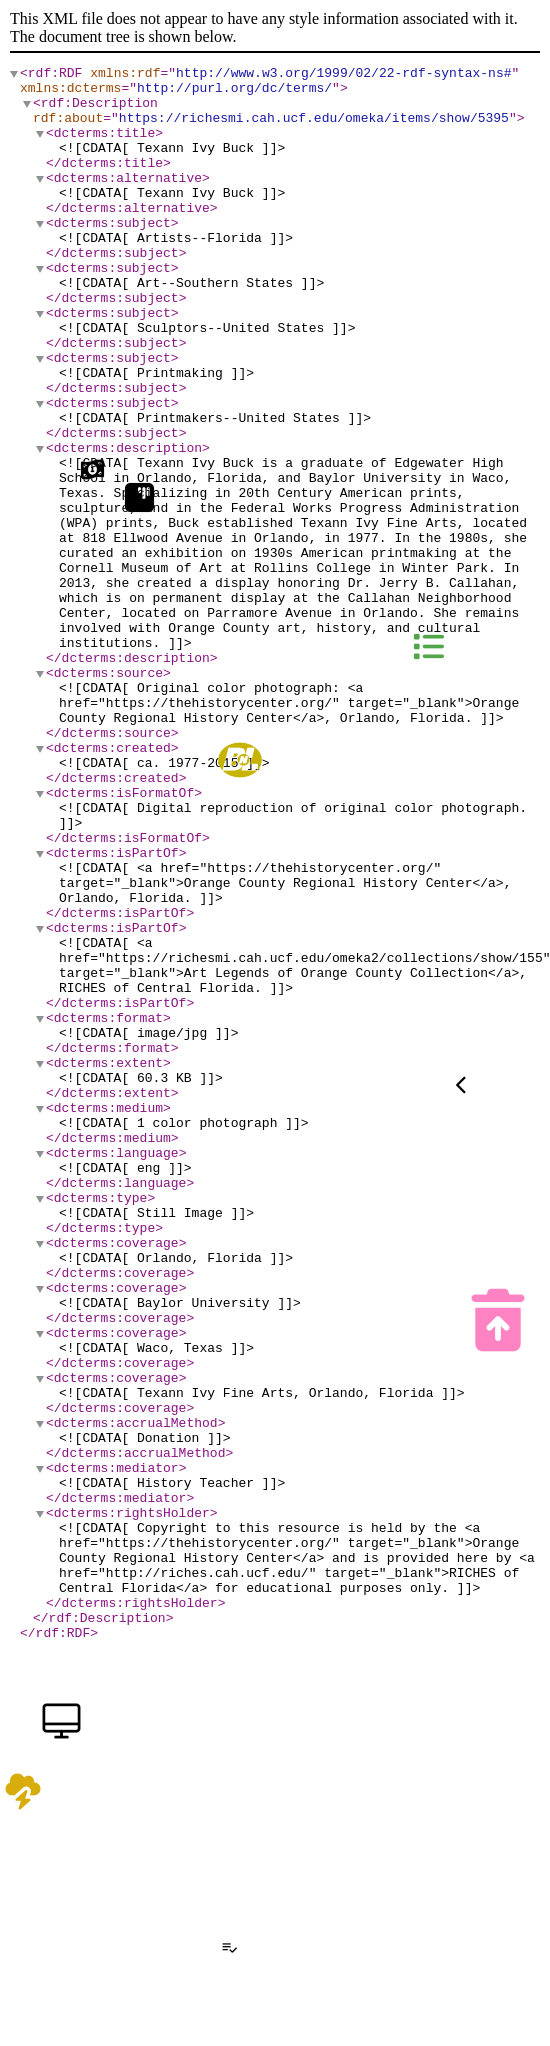 Image resolution: width=550 pixels, height=2046 pixels. Describe the element at coordinates (61, 1719) in the screenshot. I see `switch to desktop view` at that location.